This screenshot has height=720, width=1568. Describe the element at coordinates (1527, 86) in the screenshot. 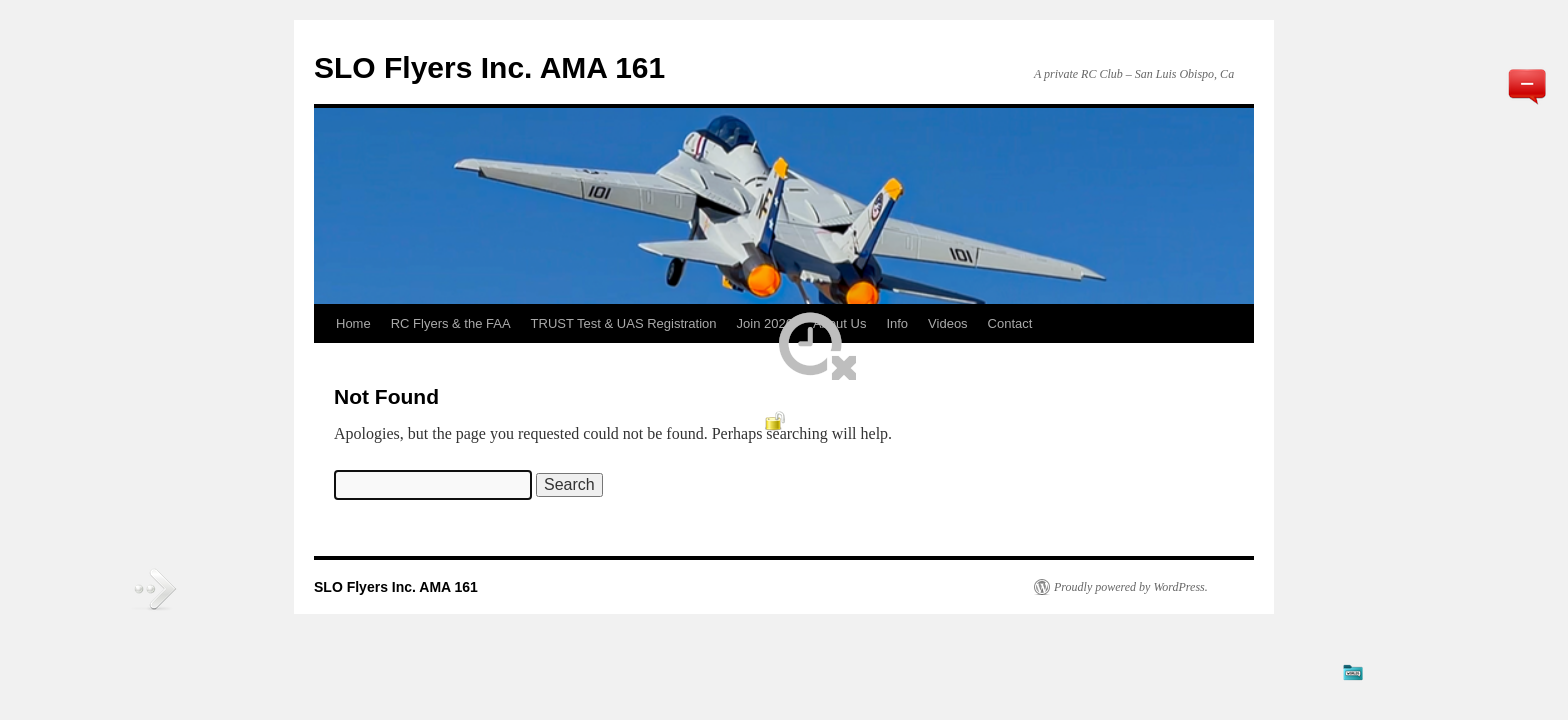

I see `user status: busy or do not disturb` at that location.